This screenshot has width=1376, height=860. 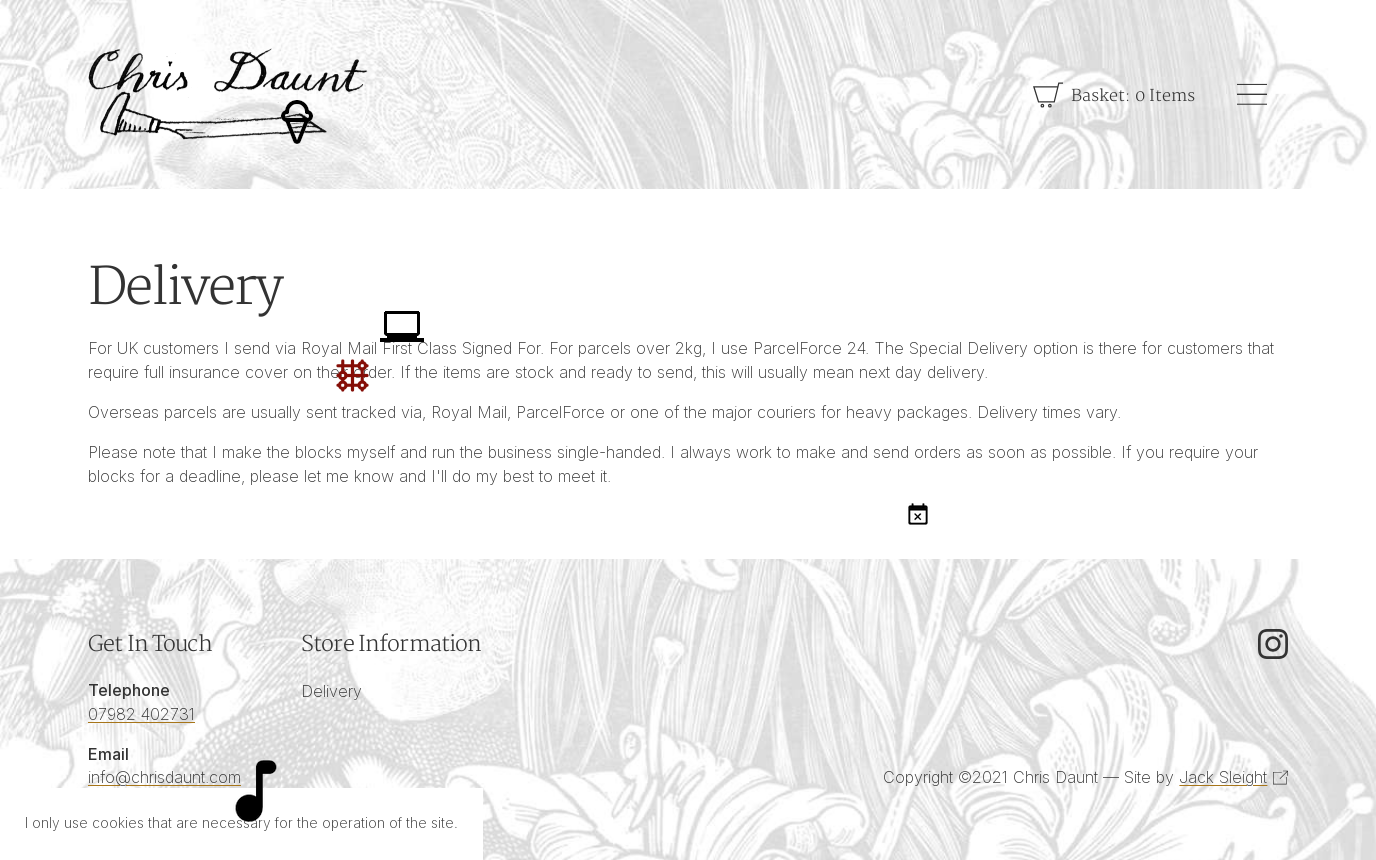 What do you see at coordinates (297, 122) in the screenshot?
I see `browse desserts or sweet treats` at bounding box center [297, 122].